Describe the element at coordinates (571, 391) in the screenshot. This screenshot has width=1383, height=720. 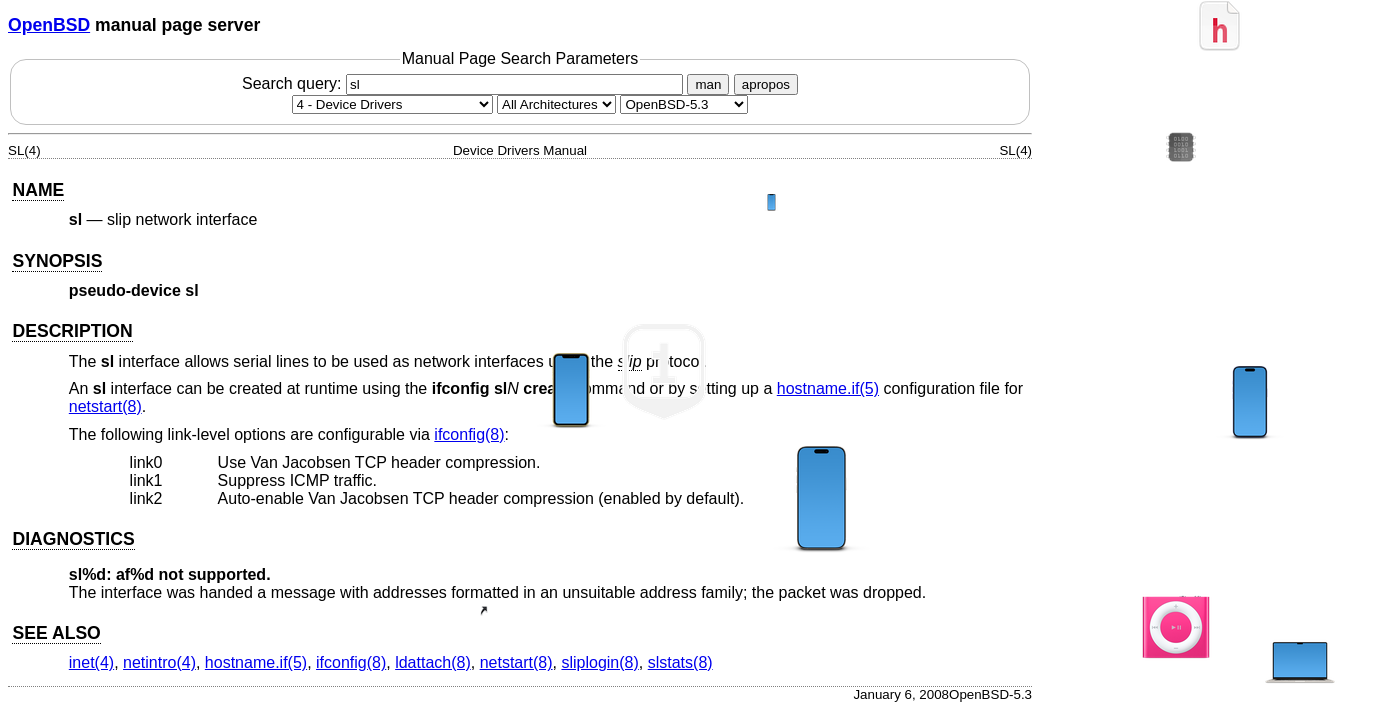
I see `iPhone 11 device icon` at that location.